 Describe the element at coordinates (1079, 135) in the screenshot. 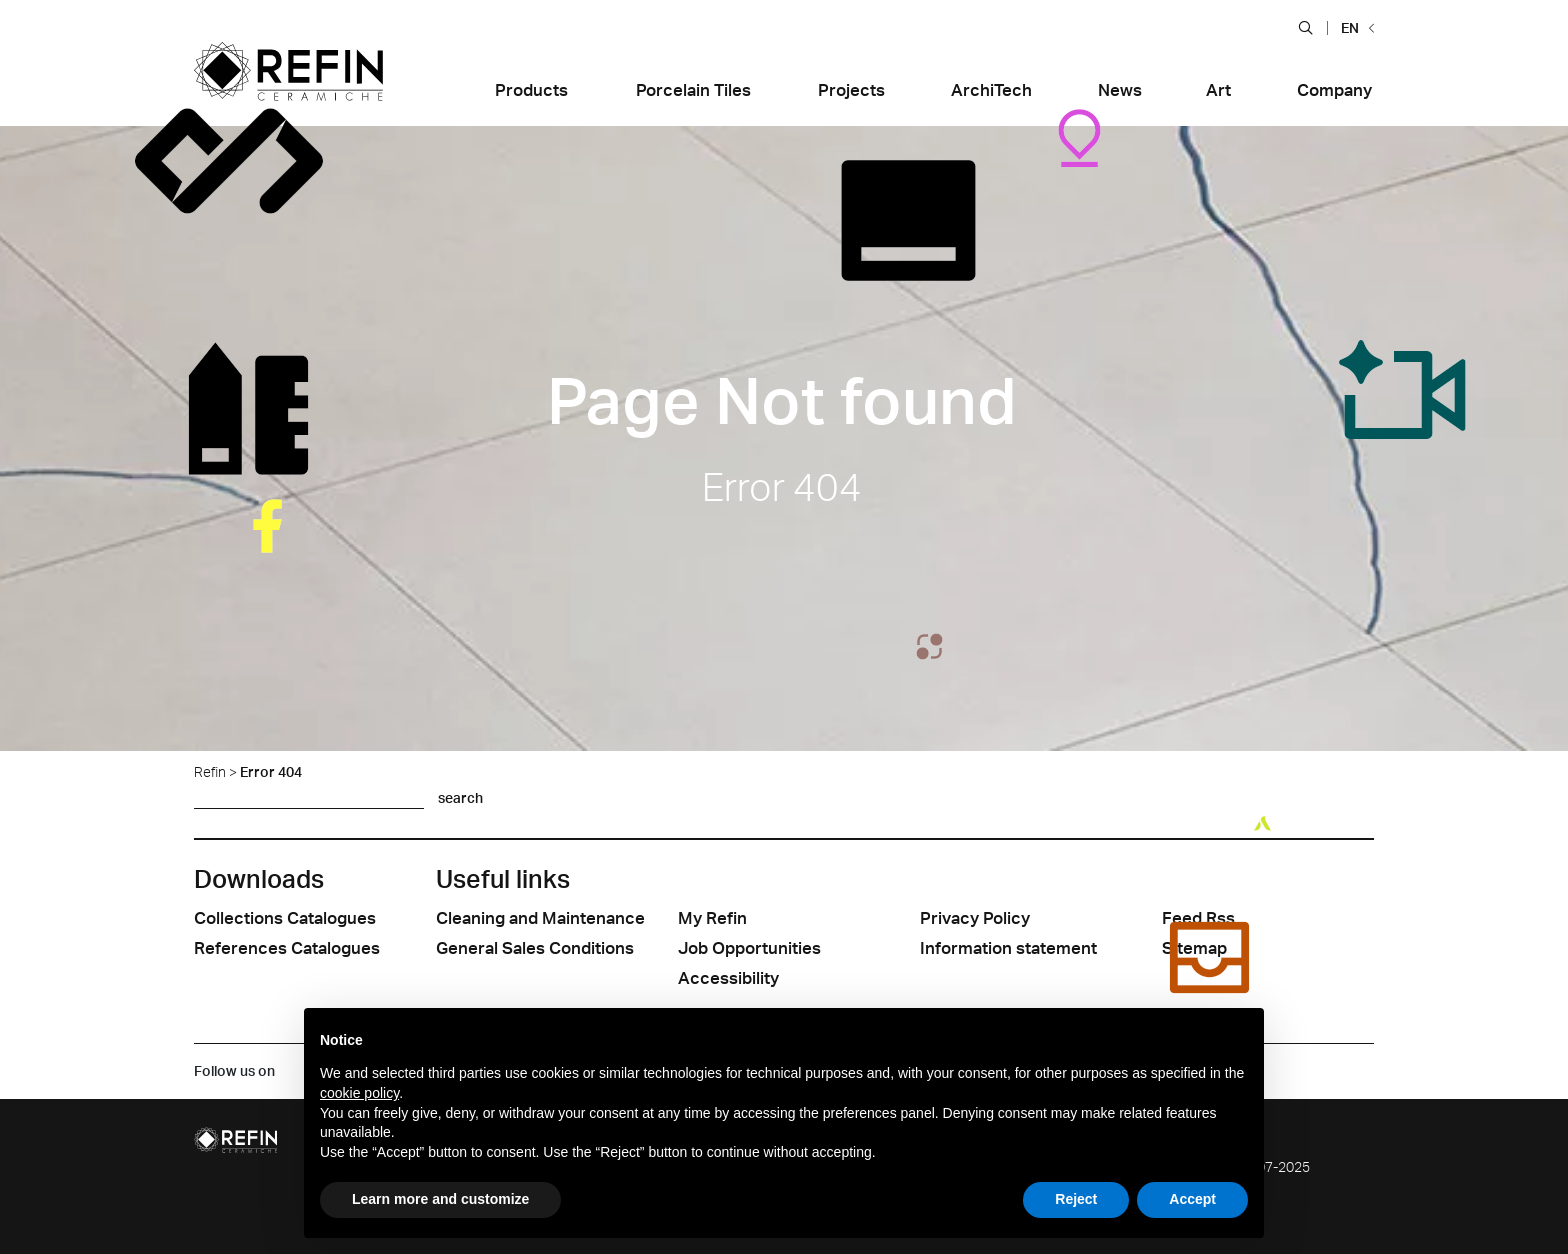

I see `mark a location on the map` at that location.